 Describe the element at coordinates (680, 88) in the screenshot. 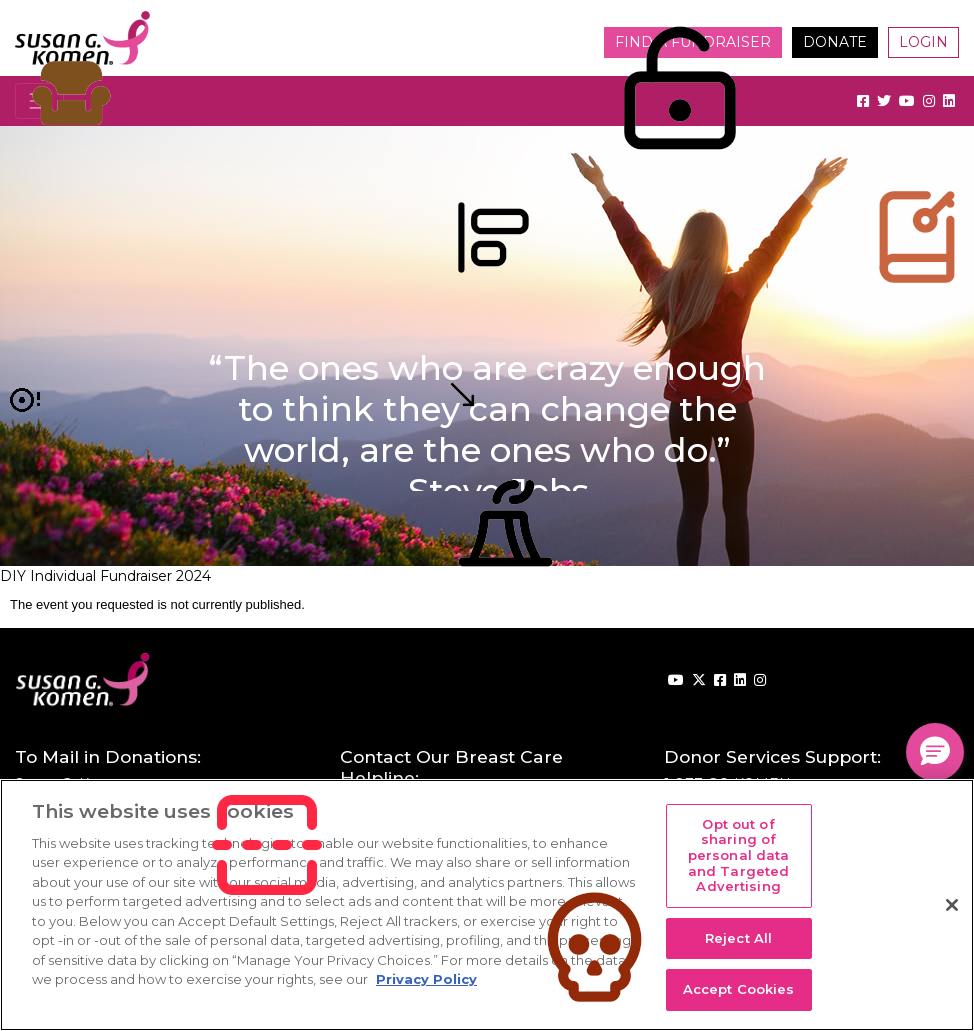

I see `unlock or access secured content` at that location.